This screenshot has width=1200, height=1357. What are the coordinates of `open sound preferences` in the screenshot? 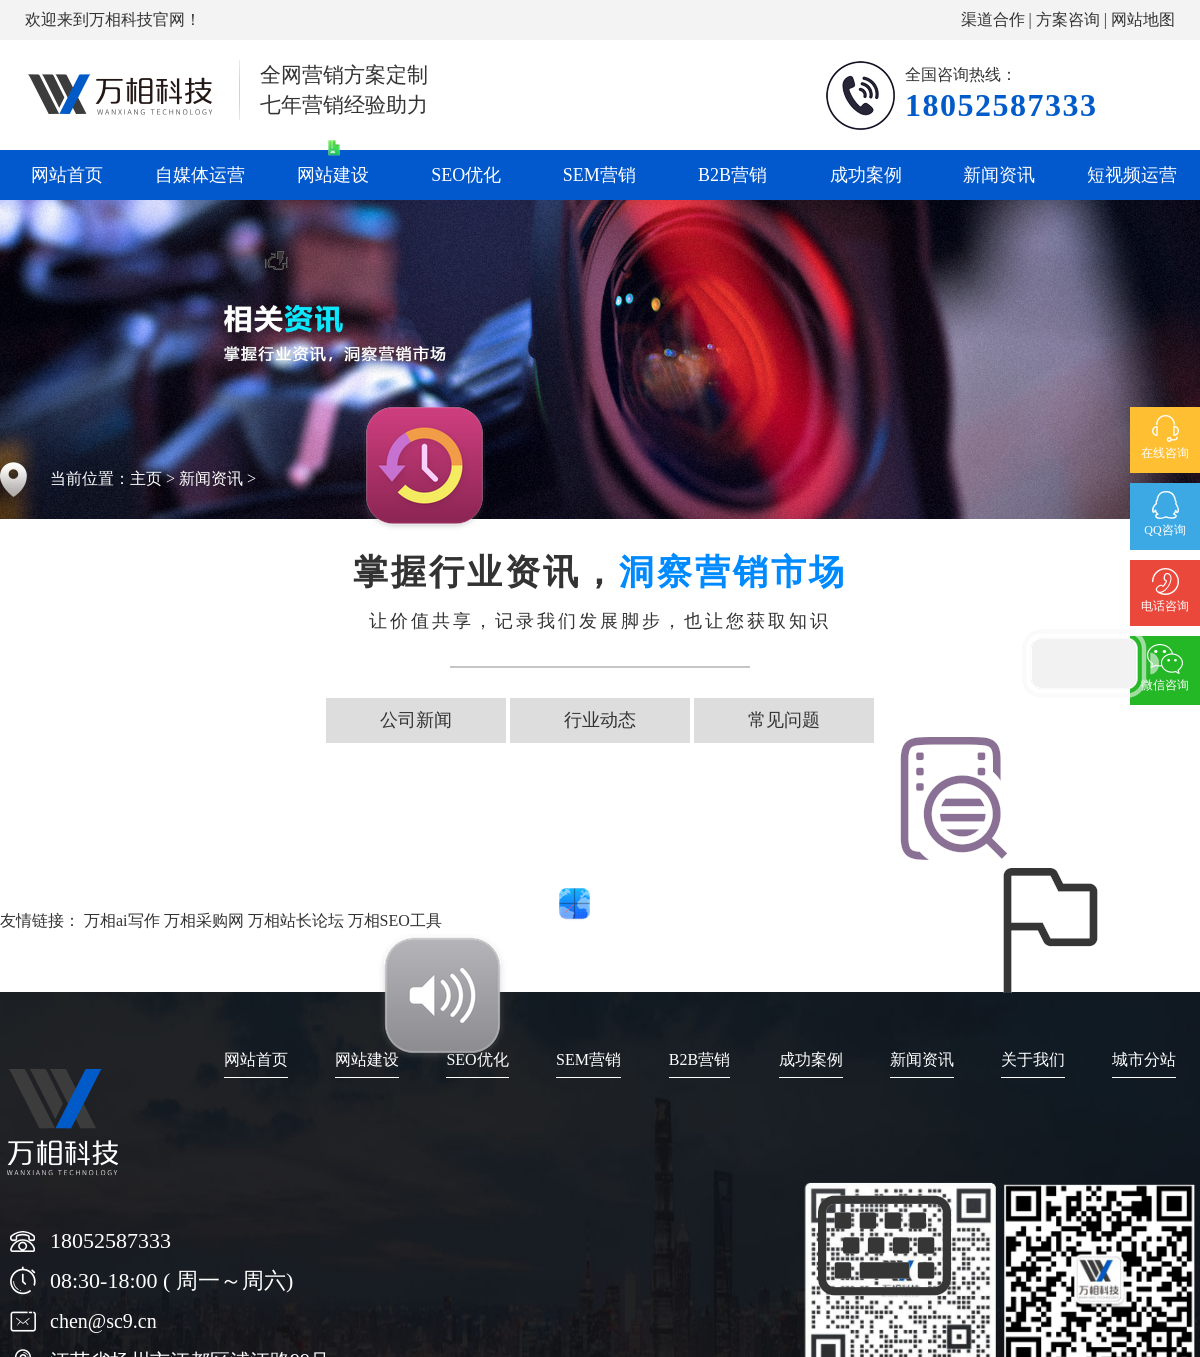 It's located at (442, 997).